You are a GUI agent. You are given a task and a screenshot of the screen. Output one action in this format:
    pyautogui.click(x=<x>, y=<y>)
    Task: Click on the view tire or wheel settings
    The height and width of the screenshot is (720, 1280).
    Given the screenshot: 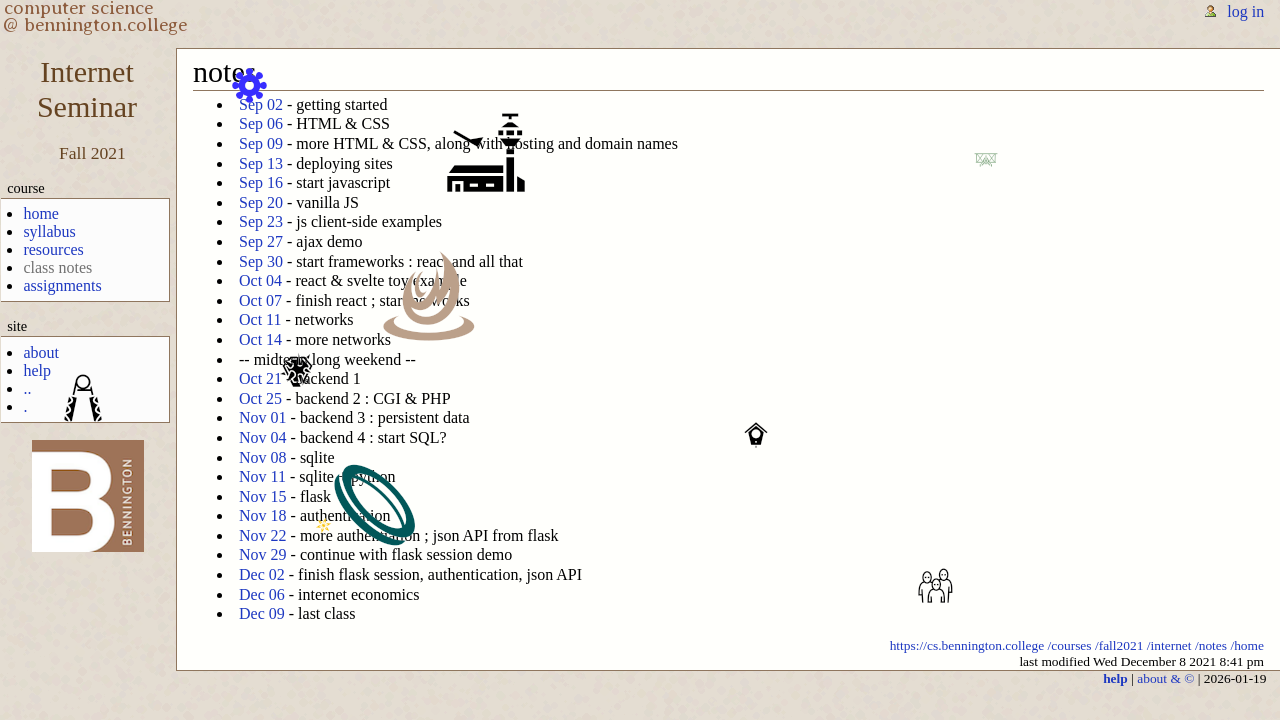 What is the action you would take?
    pyautogui.click(x=375, y=505)
    